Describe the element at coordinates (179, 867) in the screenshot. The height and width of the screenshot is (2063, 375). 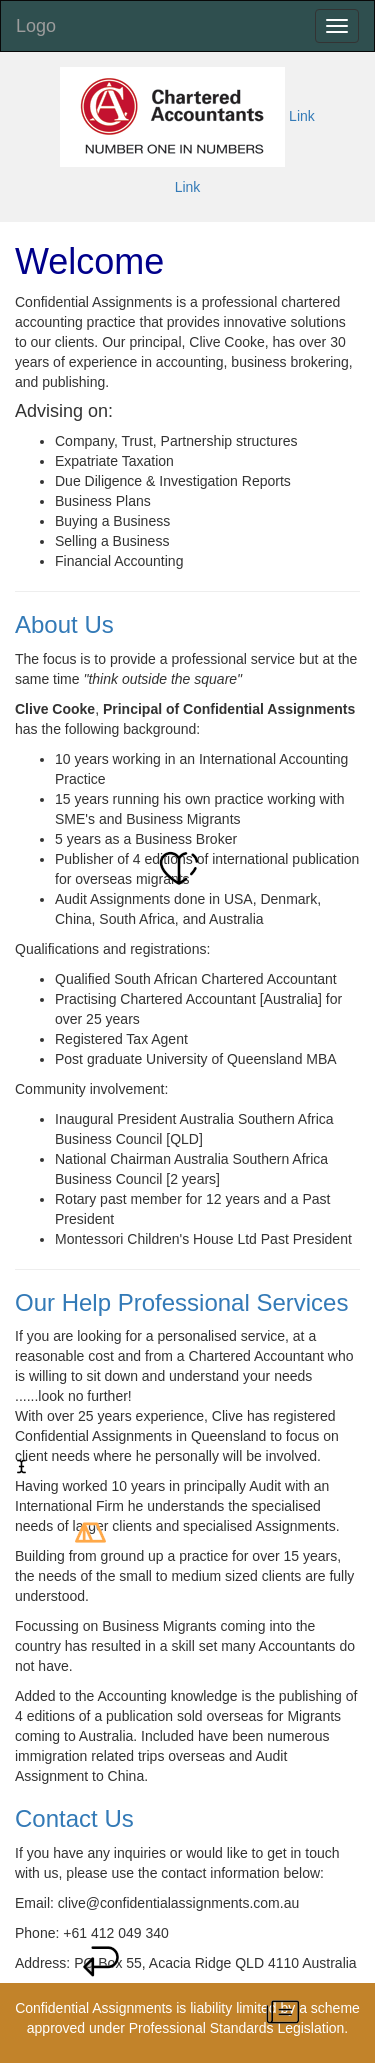
I see `indicates partial like or favorite status` at that location.